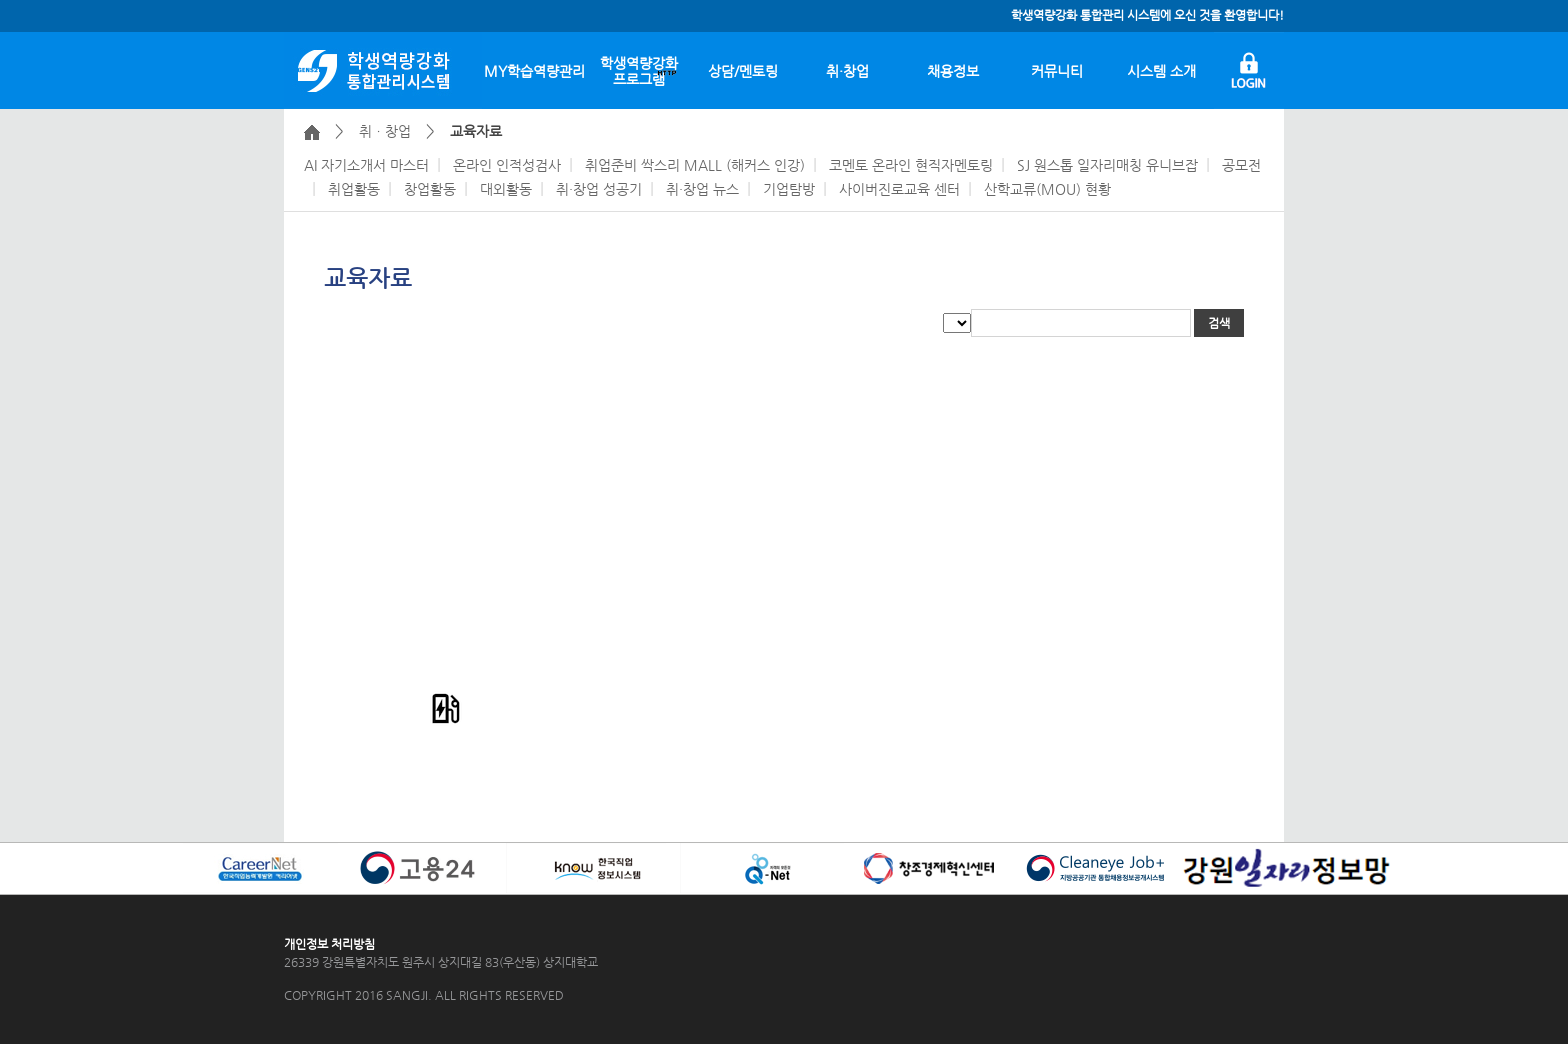  Describe the element at coordinates (445, 708) in the screenshot. I see `find nearby electric vehicle charging stations` at that location.